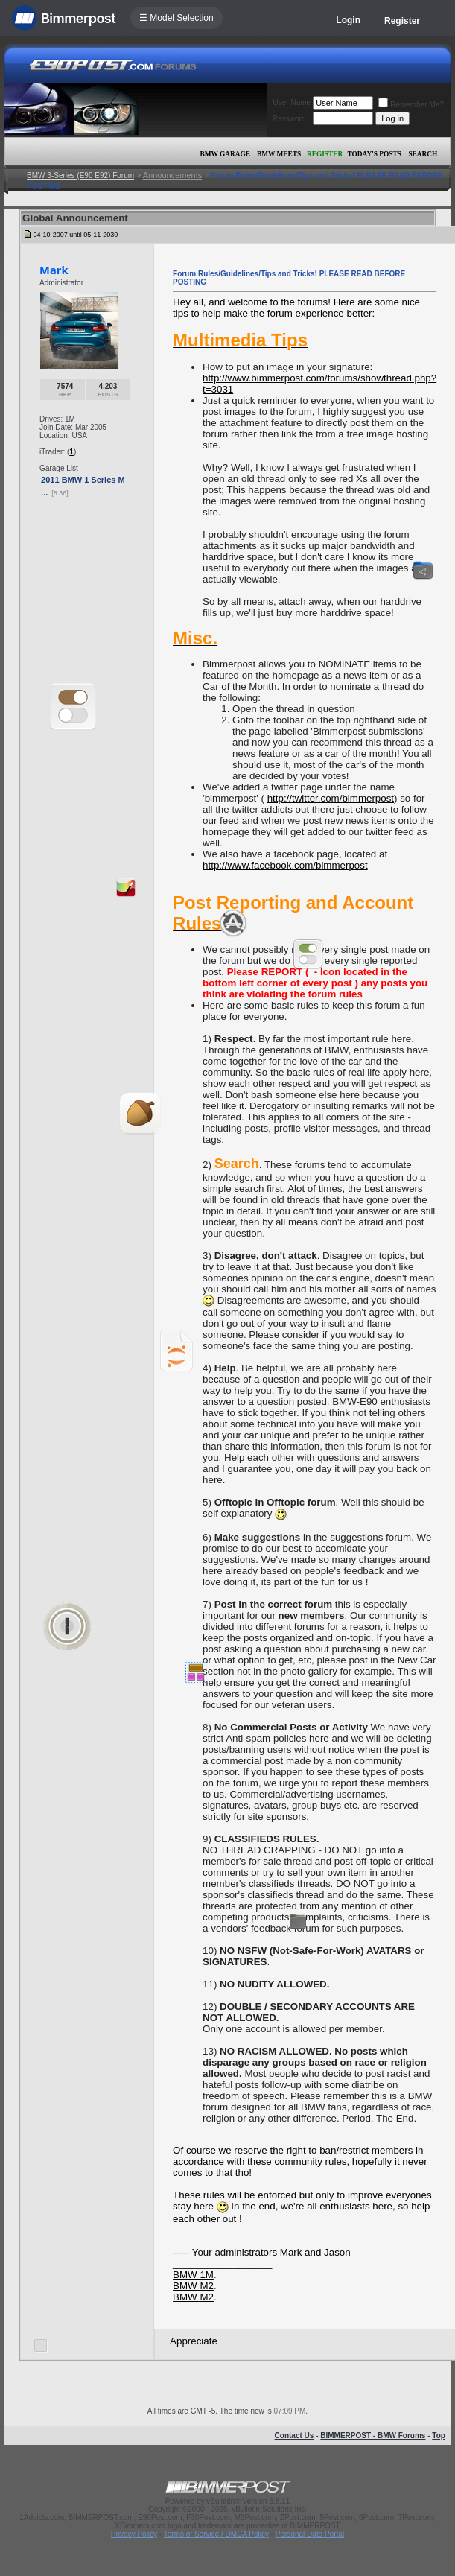 This screenshot has width=455, height=2576. What do you see at coordinates (423, 570) in the screenshot?
I see `open your public shared folder` at bounding box center [423, 570].